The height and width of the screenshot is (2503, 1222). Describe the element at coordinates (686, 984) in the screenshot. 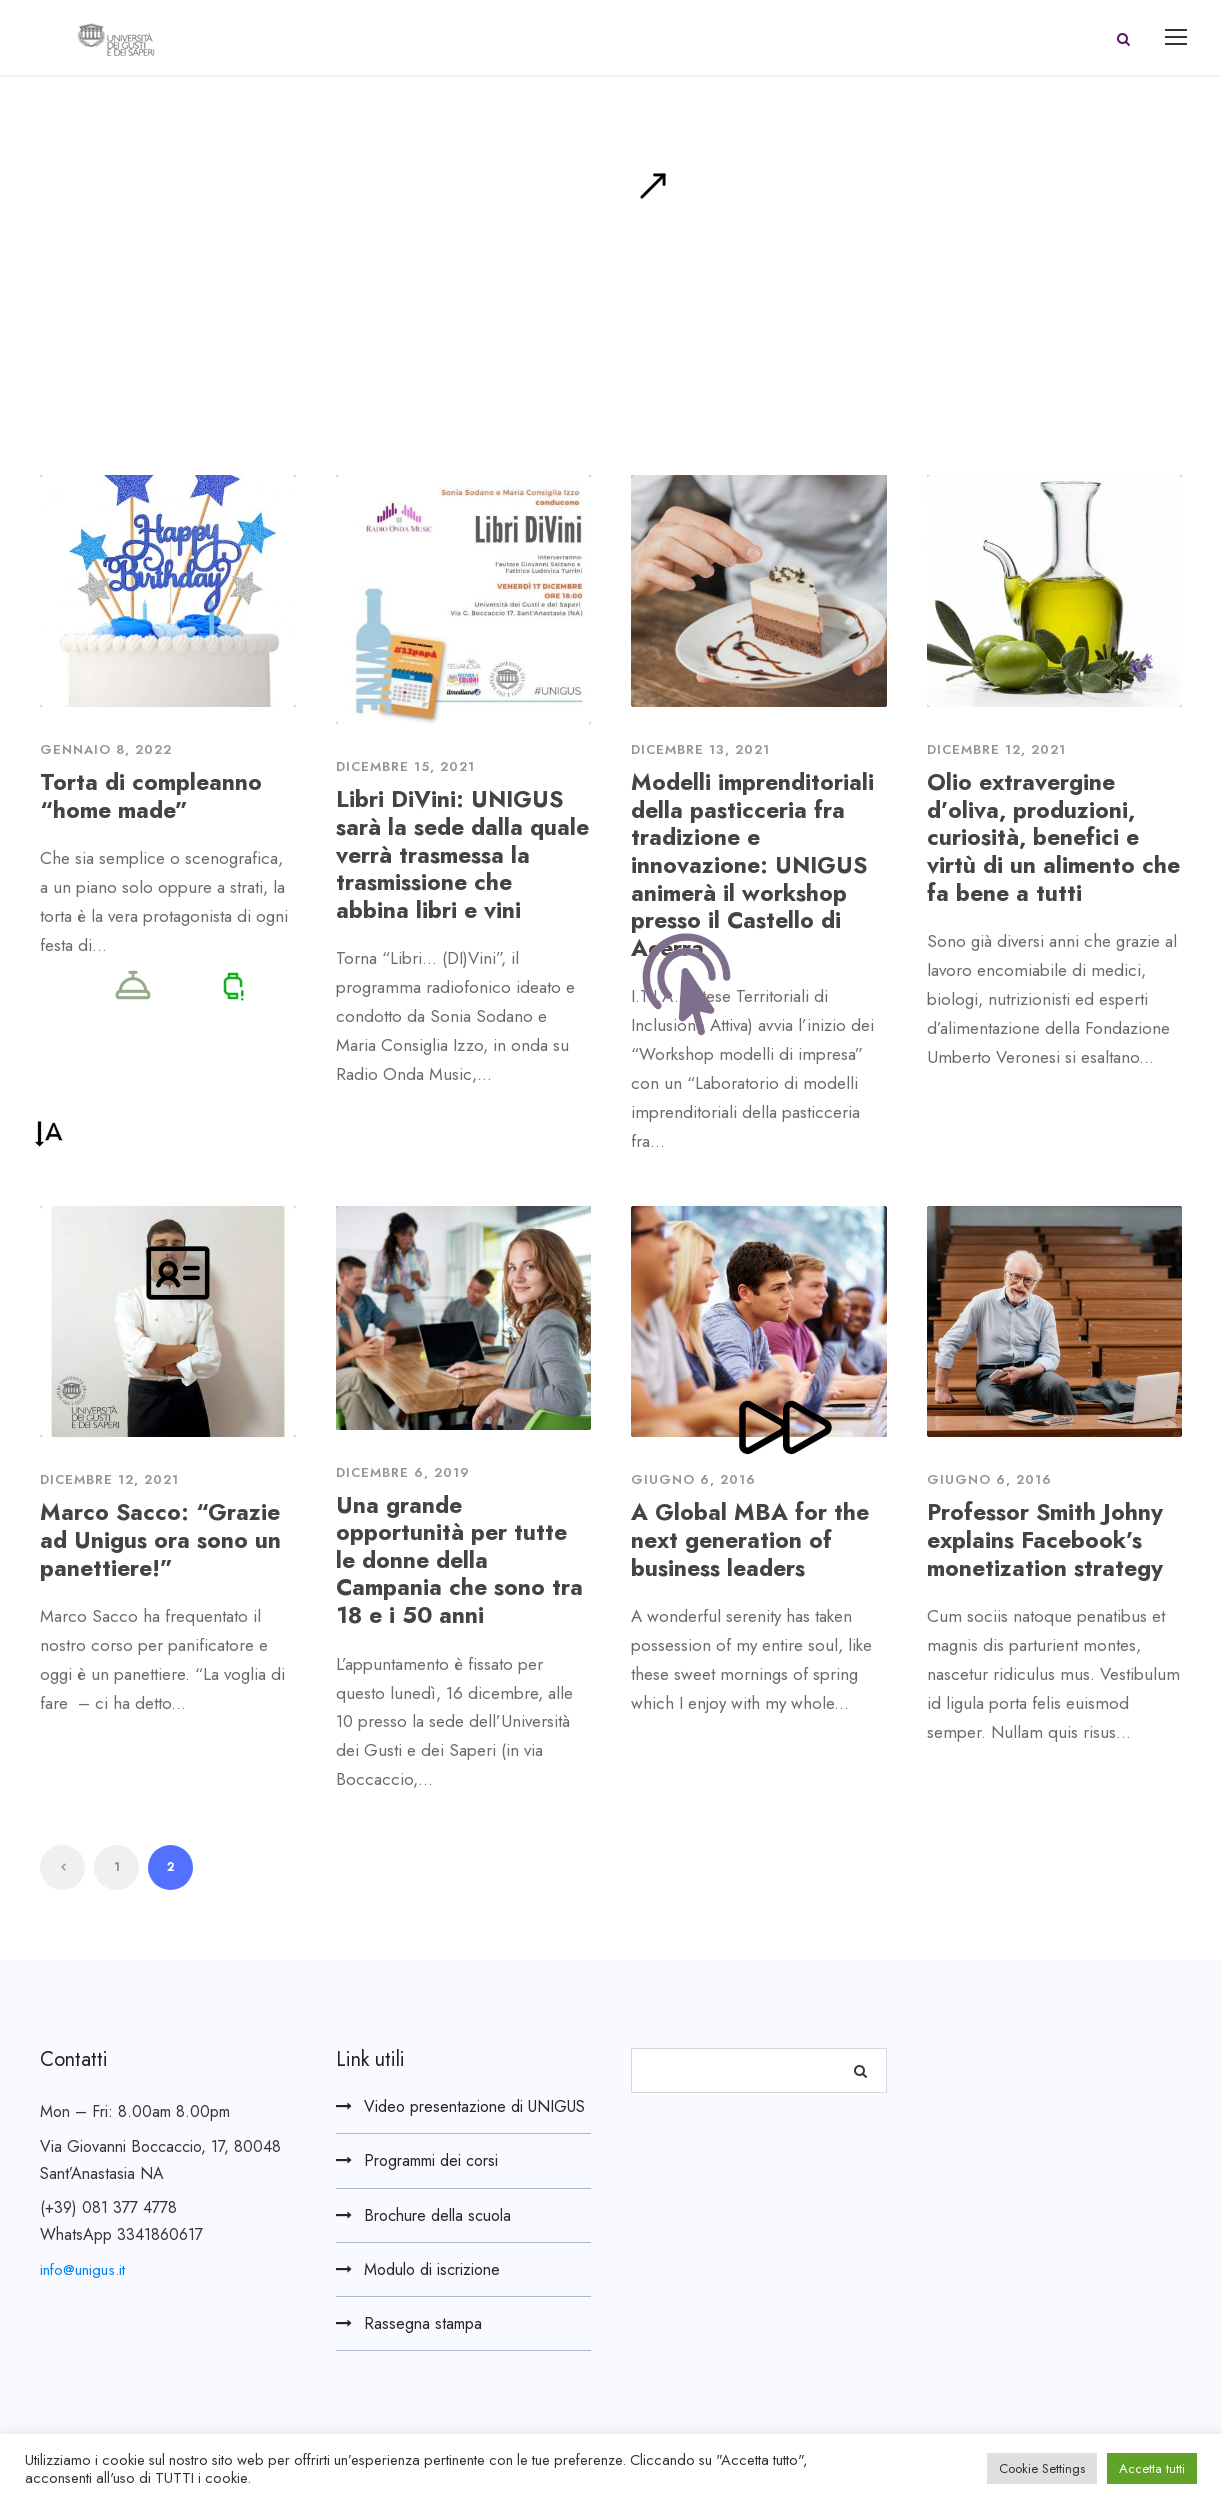

I see `tap or click interaction indicator` at that location.